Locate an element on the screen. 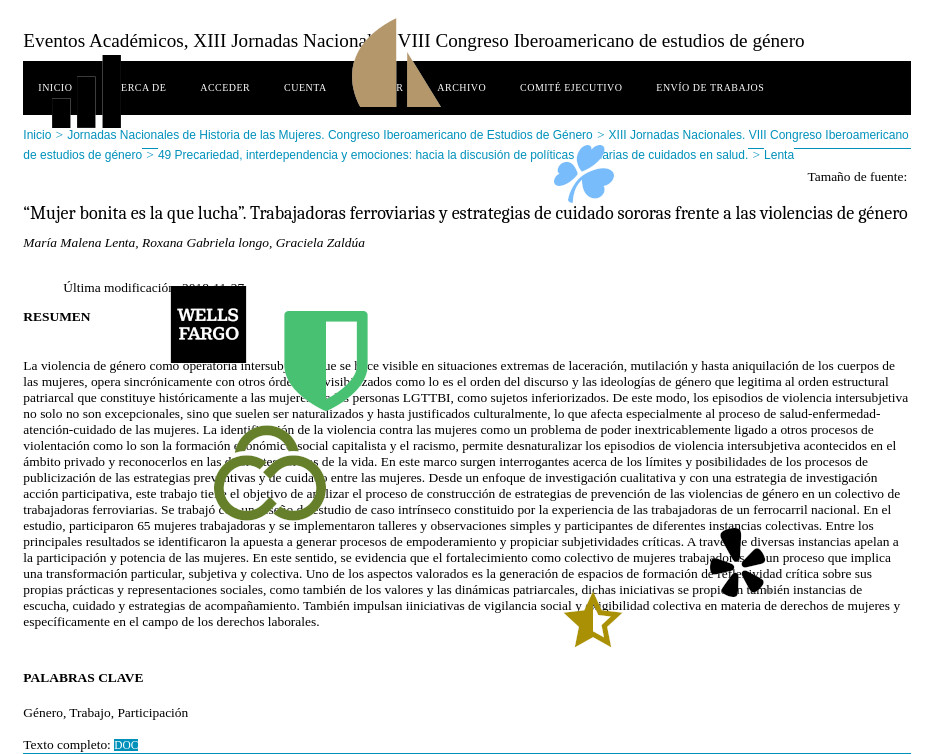  aer lingus airline logo is located at coordinates (584, 174).